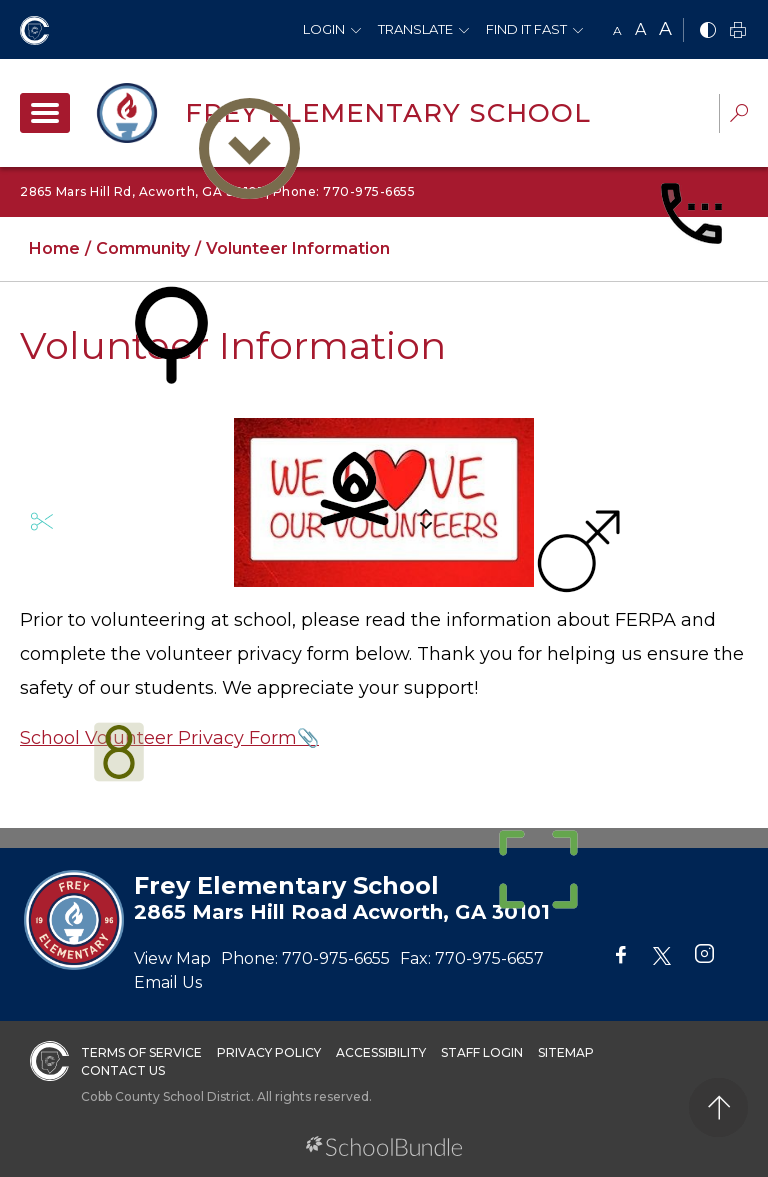 The image size is (768, 1177). I want to click on select neuter or non-binary gender option, so click(171, 333).